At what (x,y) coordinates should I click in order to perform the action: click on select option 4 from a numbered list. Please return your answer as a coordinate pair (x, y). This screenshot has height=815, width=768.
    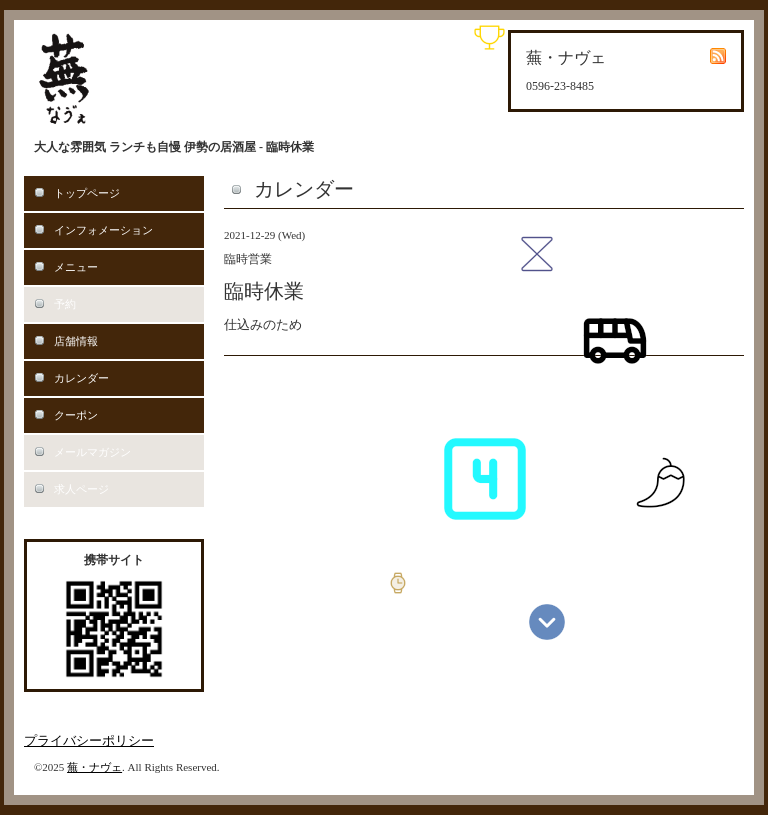
    Looking at the image, I should click on (485, 479).